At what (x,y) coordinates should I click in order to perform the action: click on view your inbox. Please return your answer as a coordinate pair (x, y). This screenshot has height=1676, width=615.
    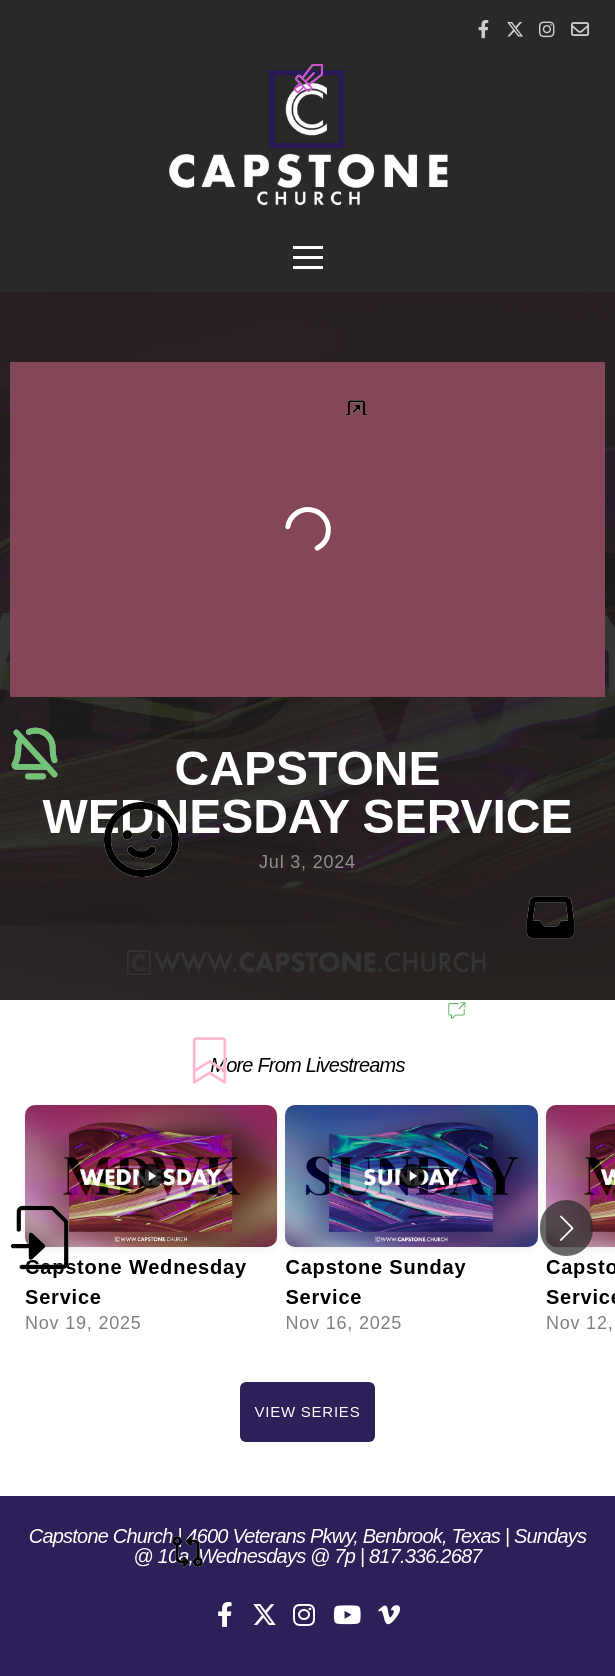
    Looking at the image, I should click on (550, 917).